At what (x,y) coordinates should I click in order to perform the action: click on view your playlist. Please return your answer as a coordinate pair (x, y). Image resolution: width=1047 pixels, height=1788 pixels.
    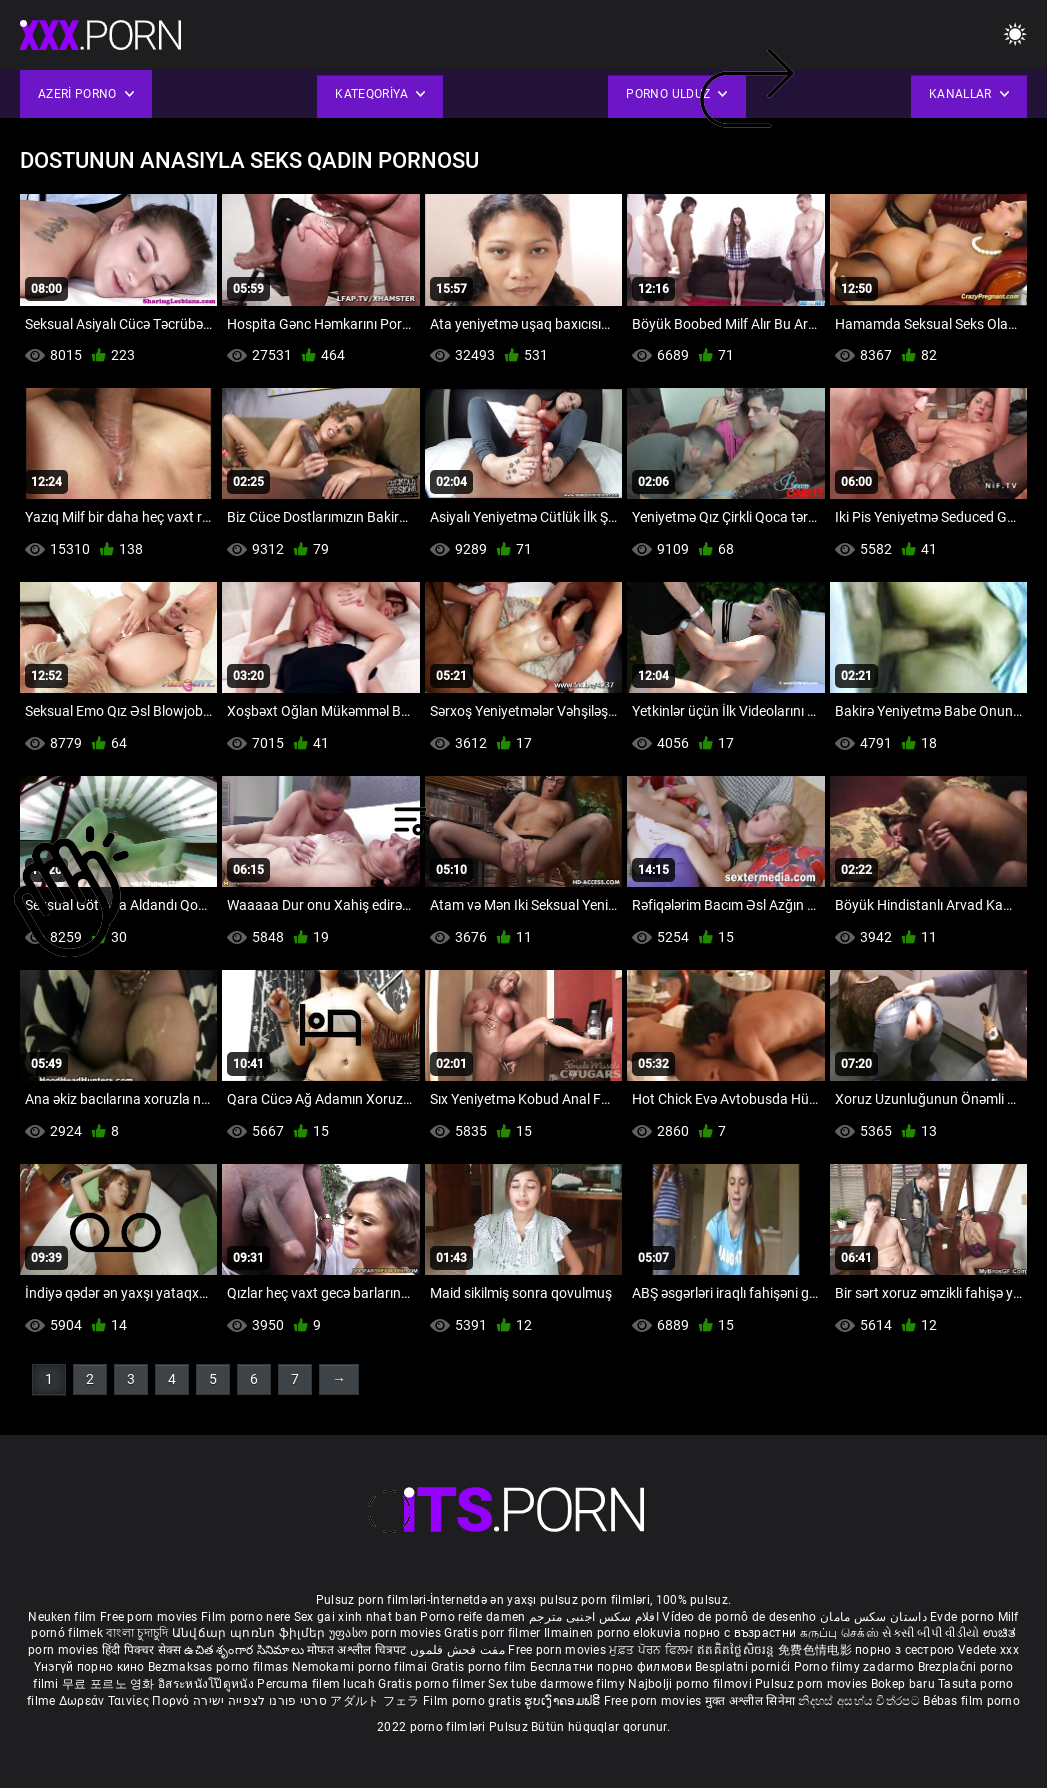
    Looking at the image, I should click on (410, 819).